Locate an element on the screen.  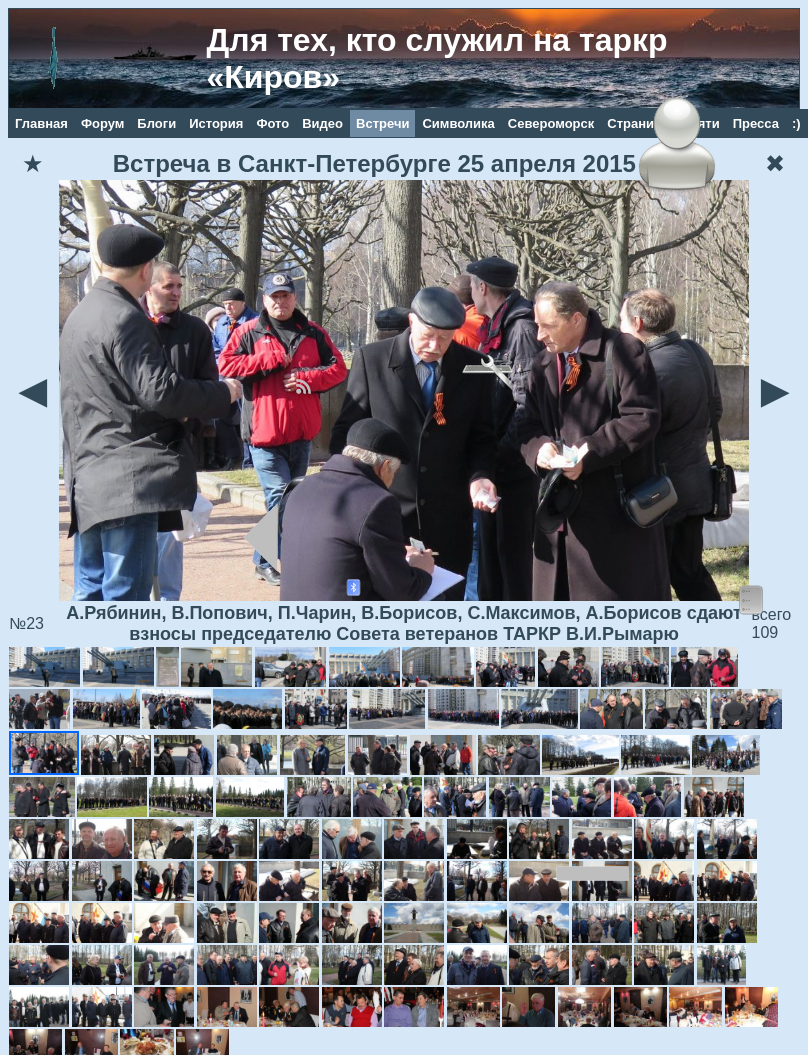
access keyboard settings and preferences is located at coordinates (487, 363).